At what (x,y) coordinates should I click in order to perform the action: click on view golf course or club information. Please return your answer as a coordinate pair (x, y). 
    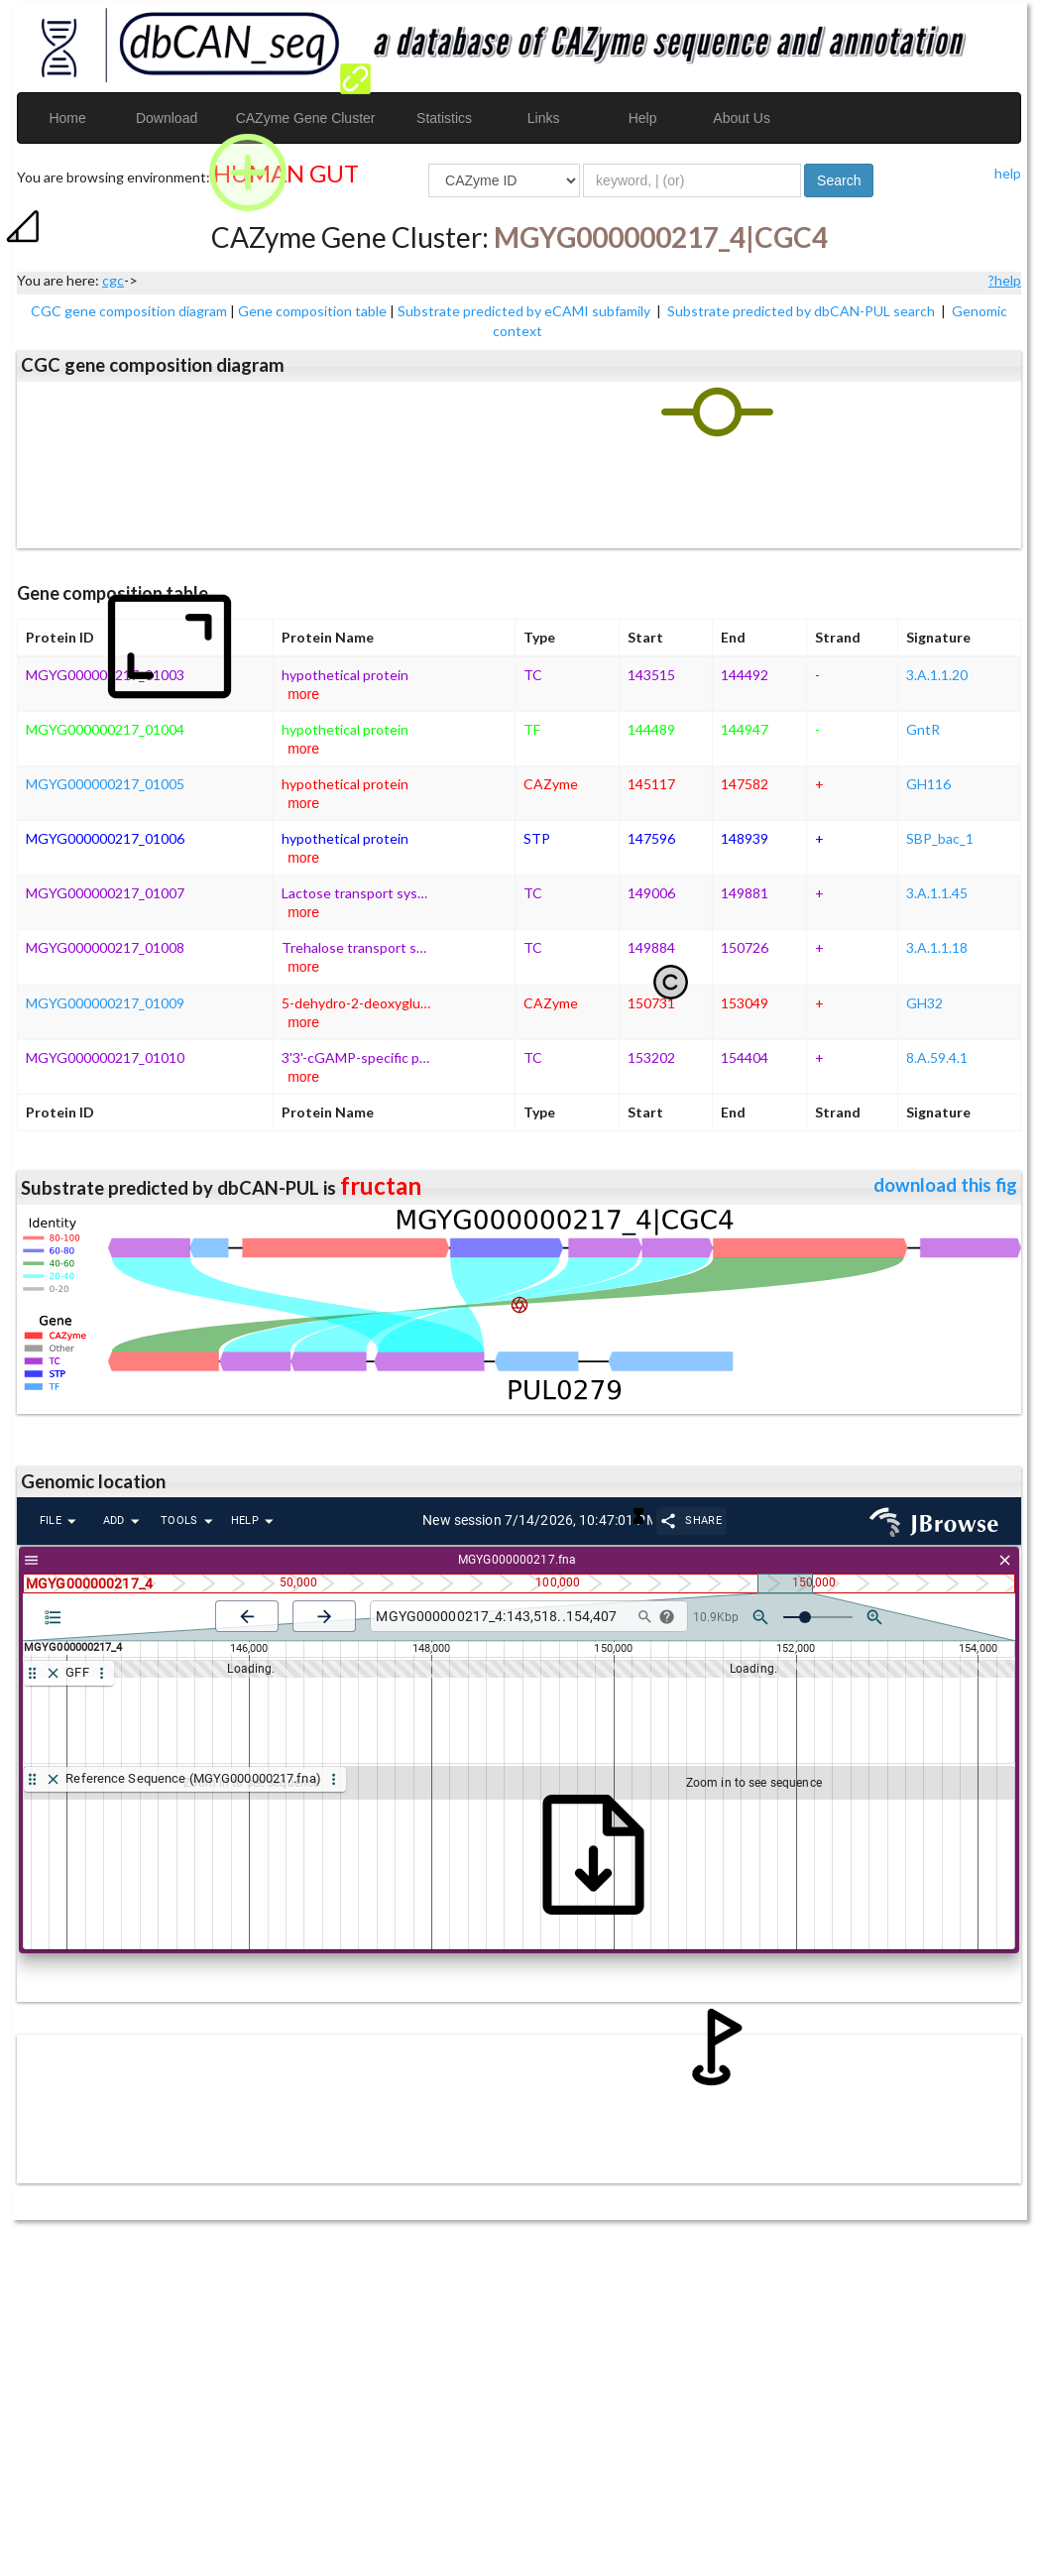
    Looking at the image, I should click on (711, 2047).